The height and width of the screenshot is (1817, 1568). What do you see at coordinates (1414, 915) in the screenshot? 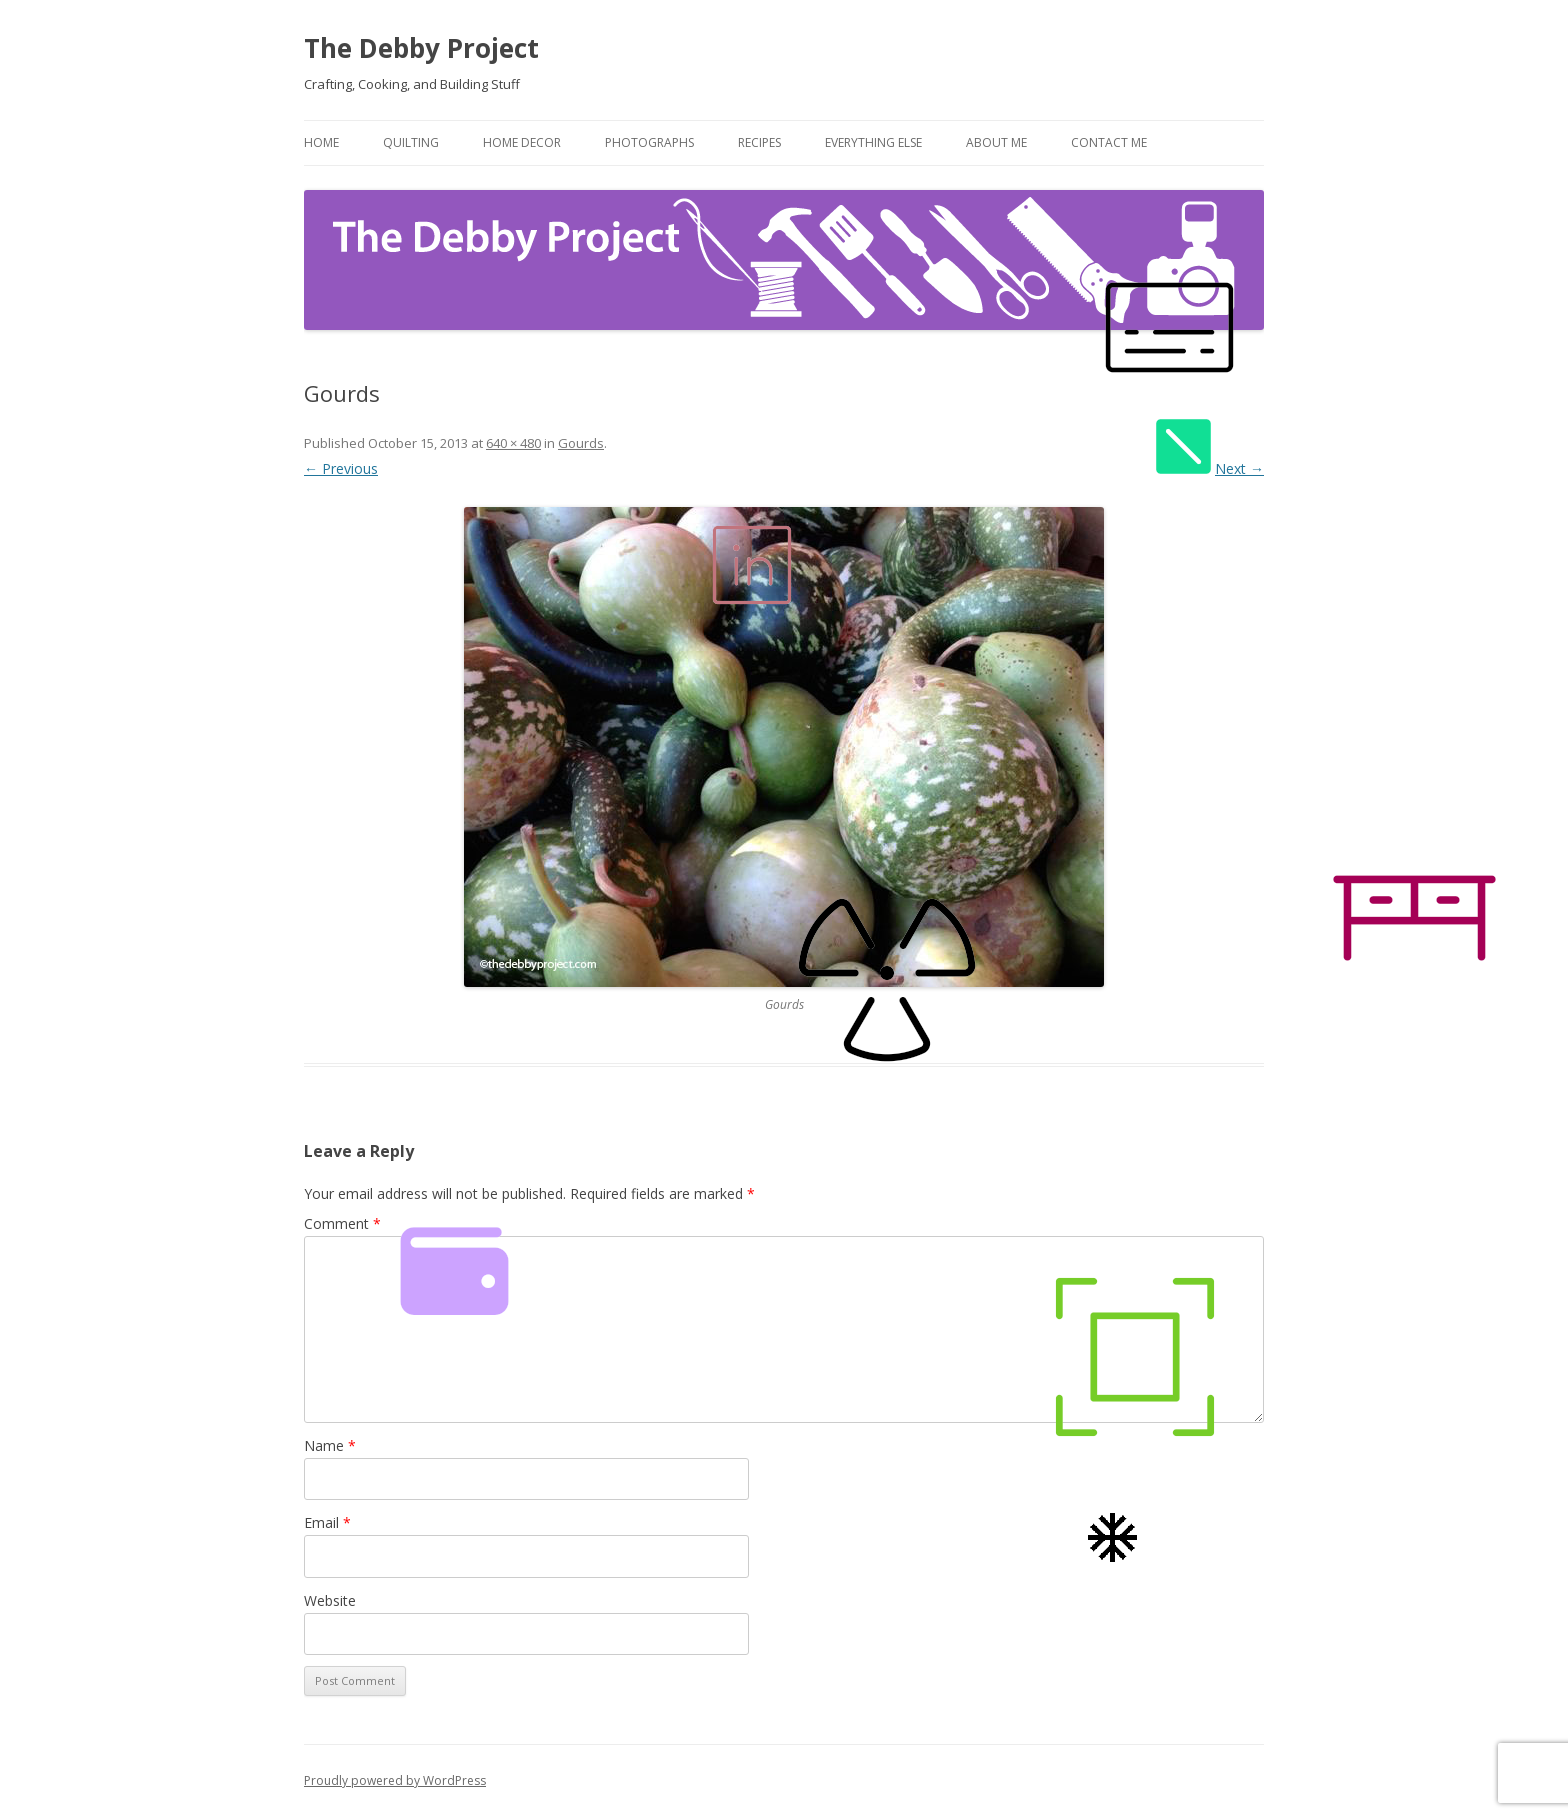
I see `access desk or workspace settings` at bounding box center [1414, 915].